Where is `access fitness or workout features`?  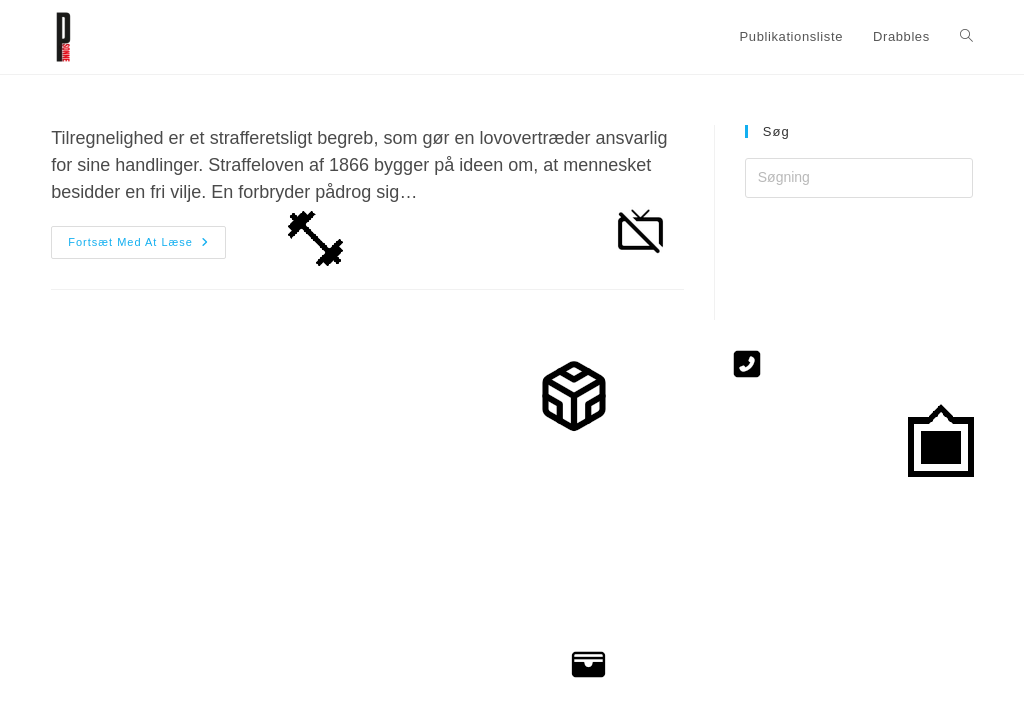
access fitness or workout features is located at coordinates (315, 238).